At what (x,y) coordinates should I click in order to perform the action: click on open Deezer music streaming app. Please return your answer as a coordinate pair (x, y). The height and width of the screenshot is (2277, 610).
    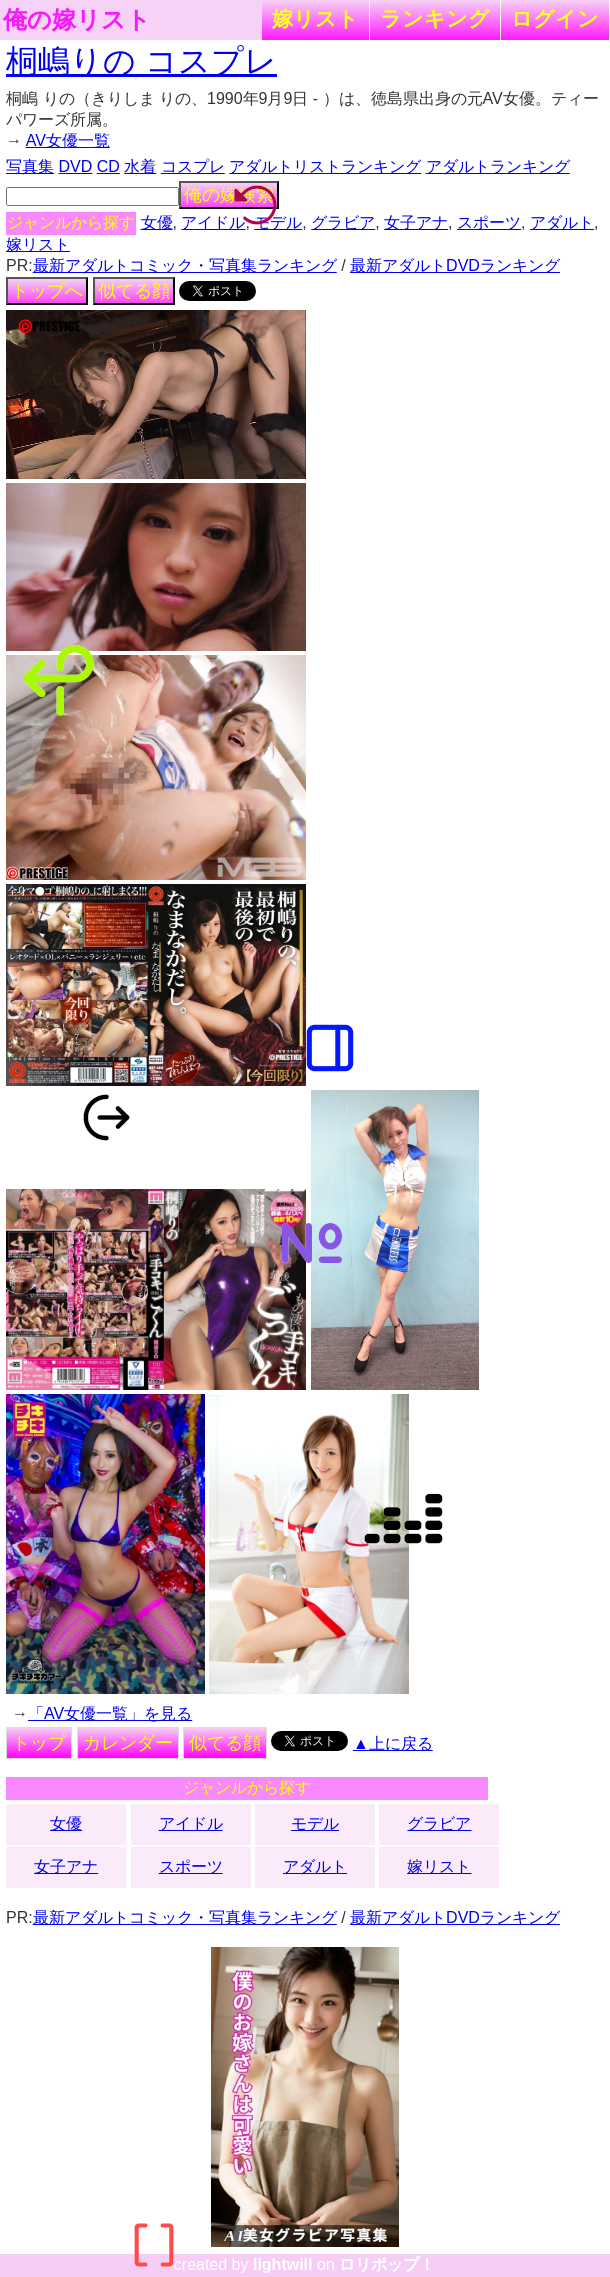
    Looking at the image, I should click on (402, 1520).